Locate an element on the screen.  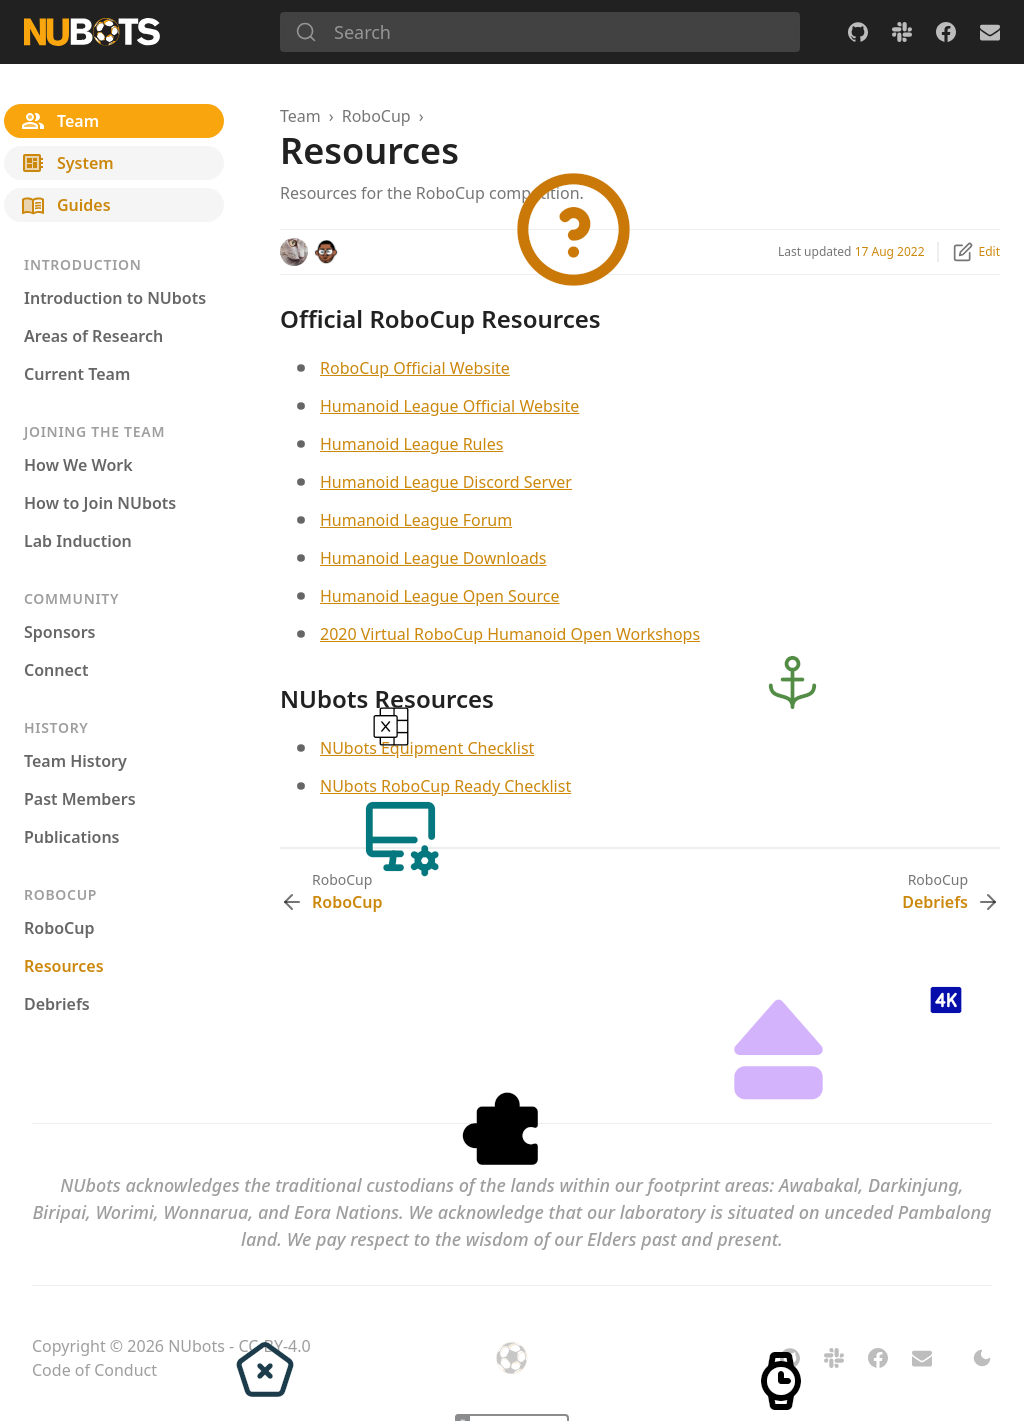
access plugins or extensions is located at coordinates (504, 1131).